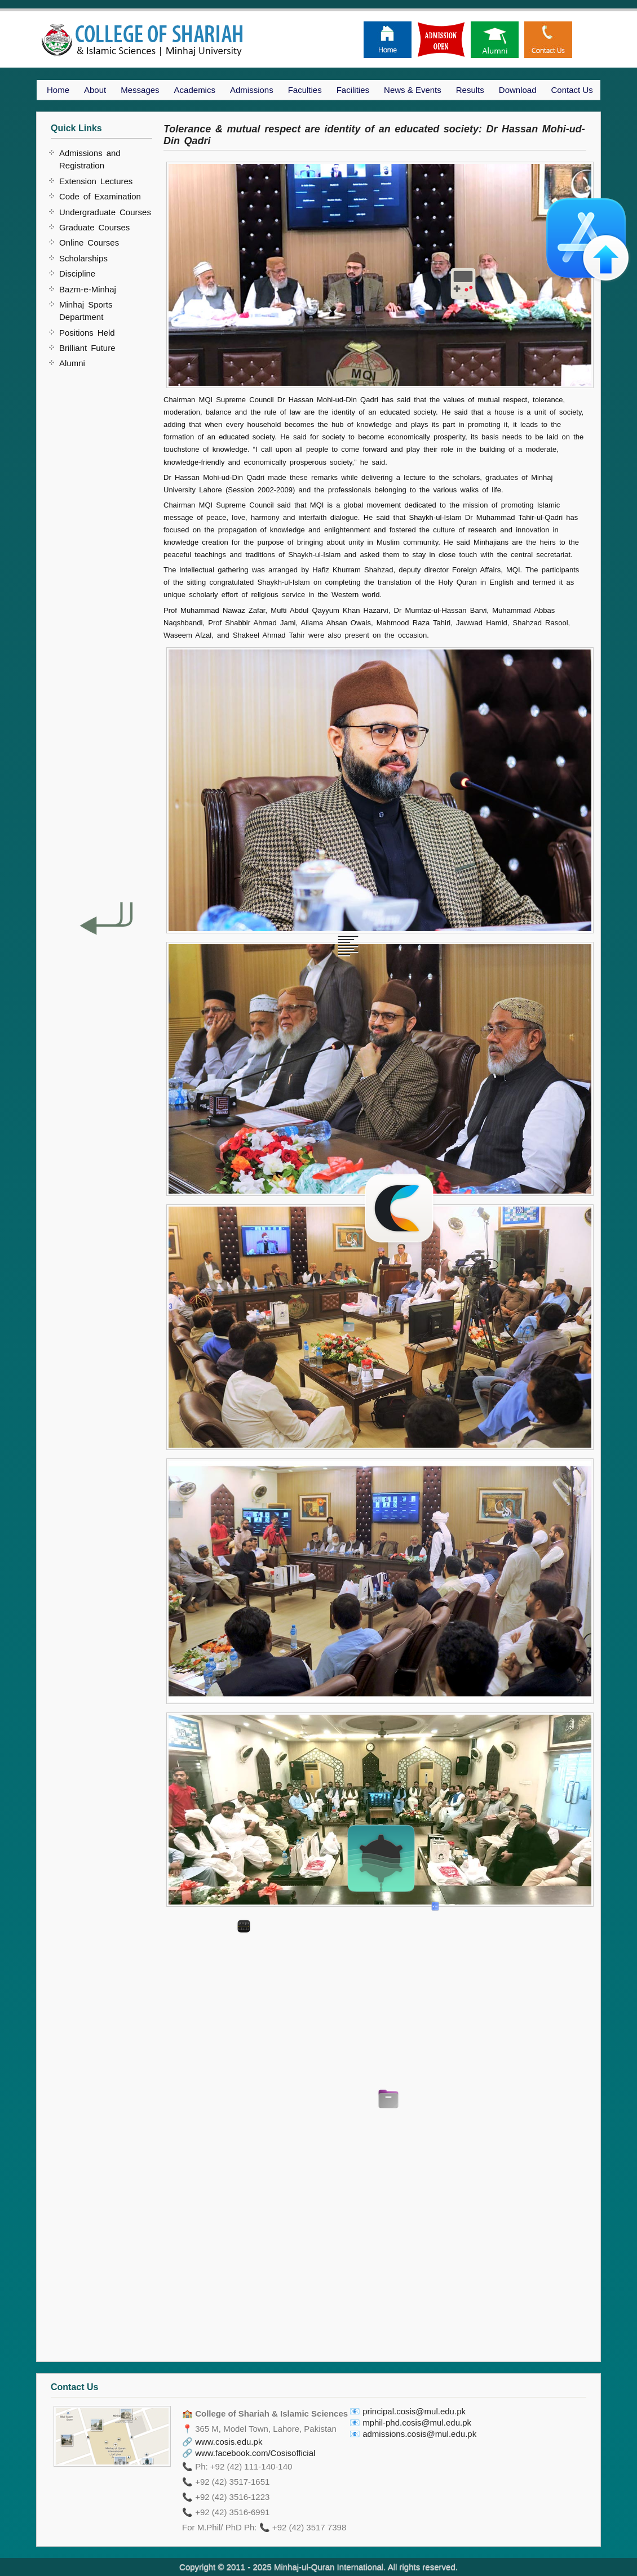  I want to click on launch the minesweeper game, so click(381, 1858).